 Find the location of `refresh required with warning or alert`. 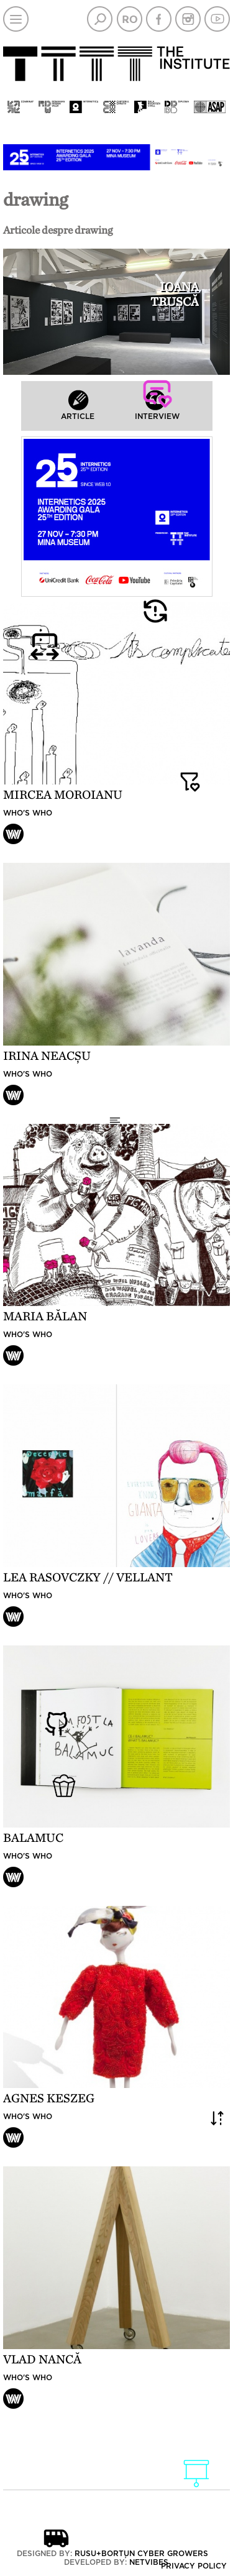

refresh required with warning or alert is located at coordinates (155, 611).